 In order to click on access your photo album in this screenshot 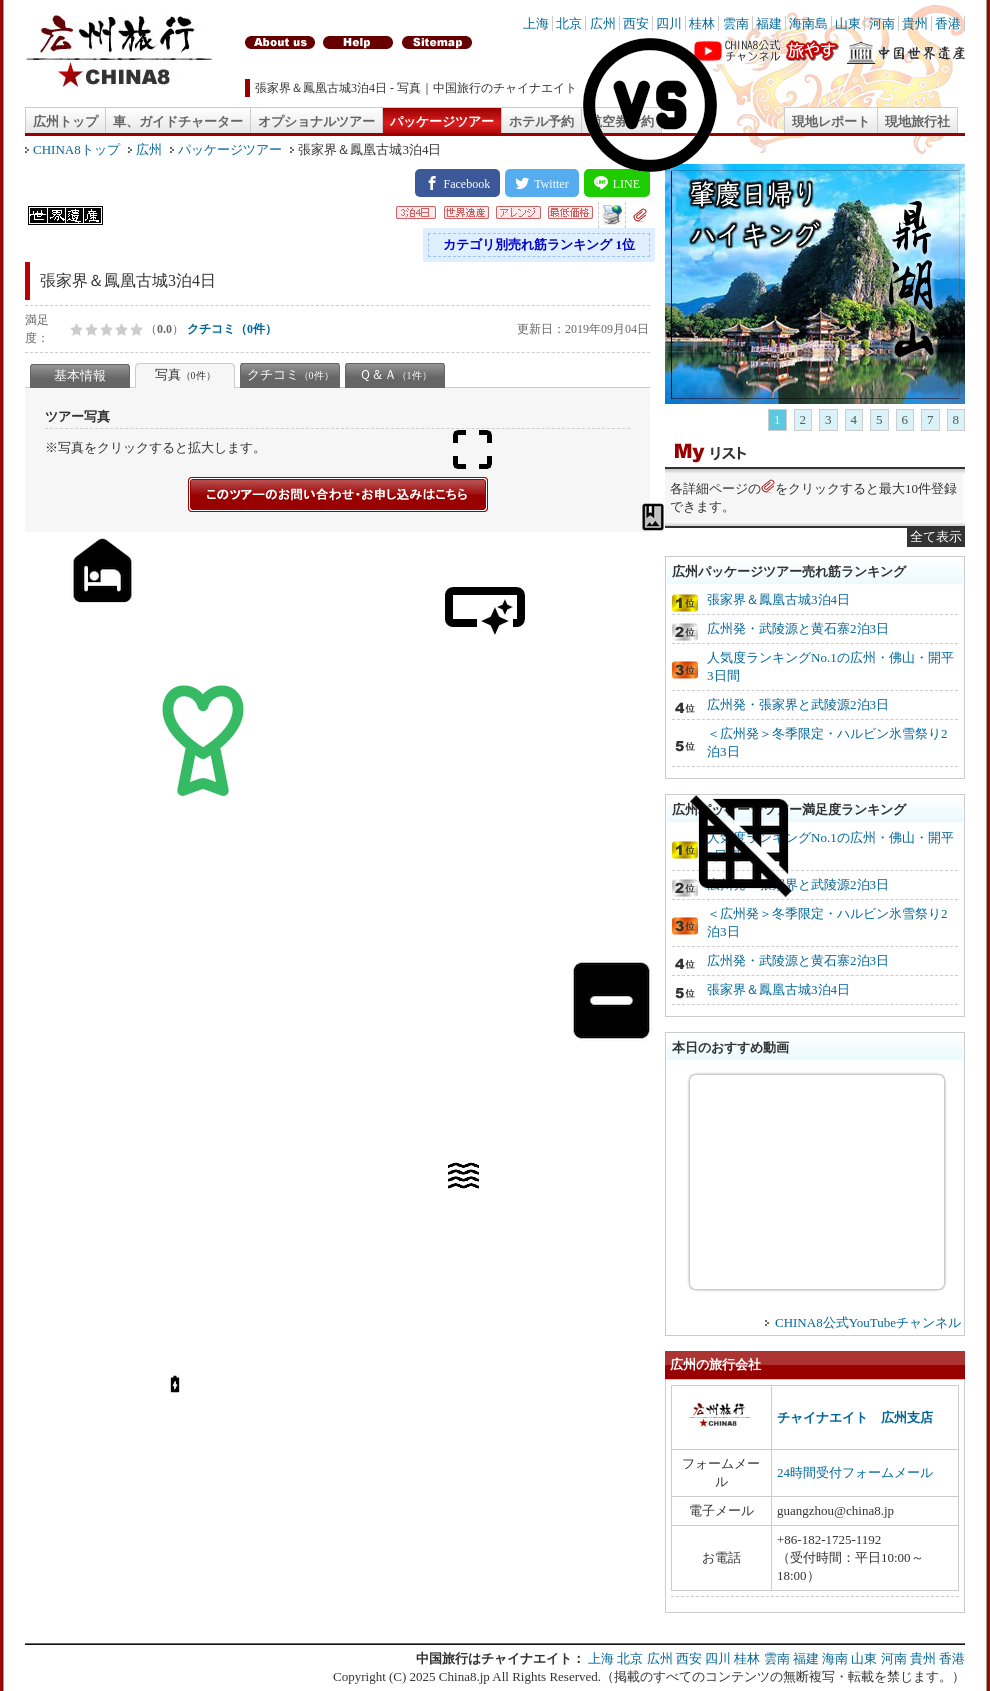, I will do `click(653, 517)`.